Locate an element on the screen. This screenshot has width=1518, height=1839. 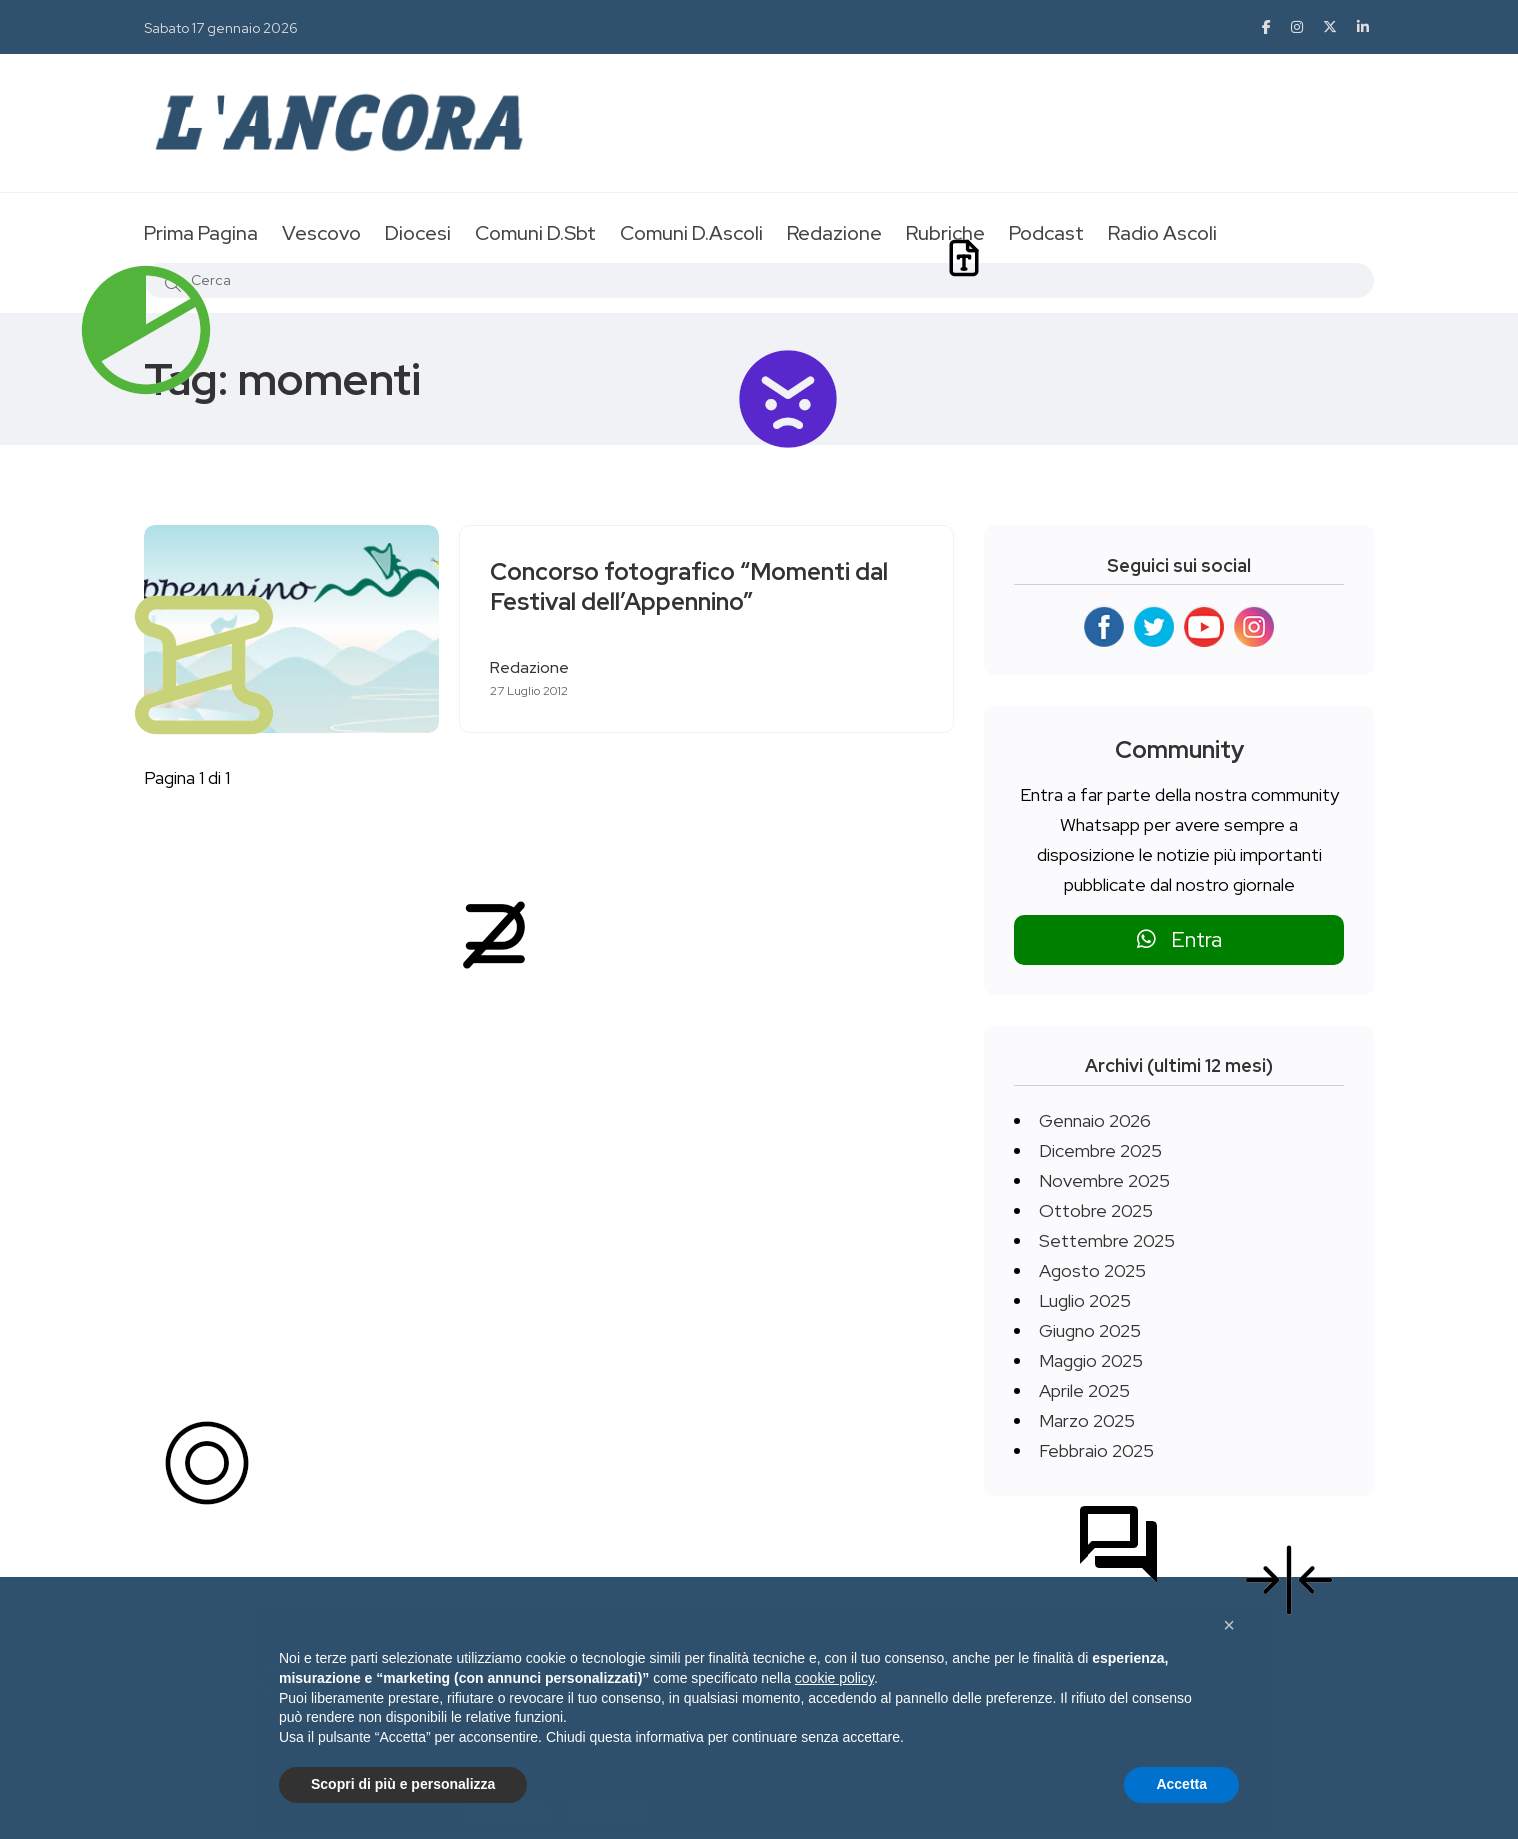
open a text or typography file is located at coordinates (964, 258).